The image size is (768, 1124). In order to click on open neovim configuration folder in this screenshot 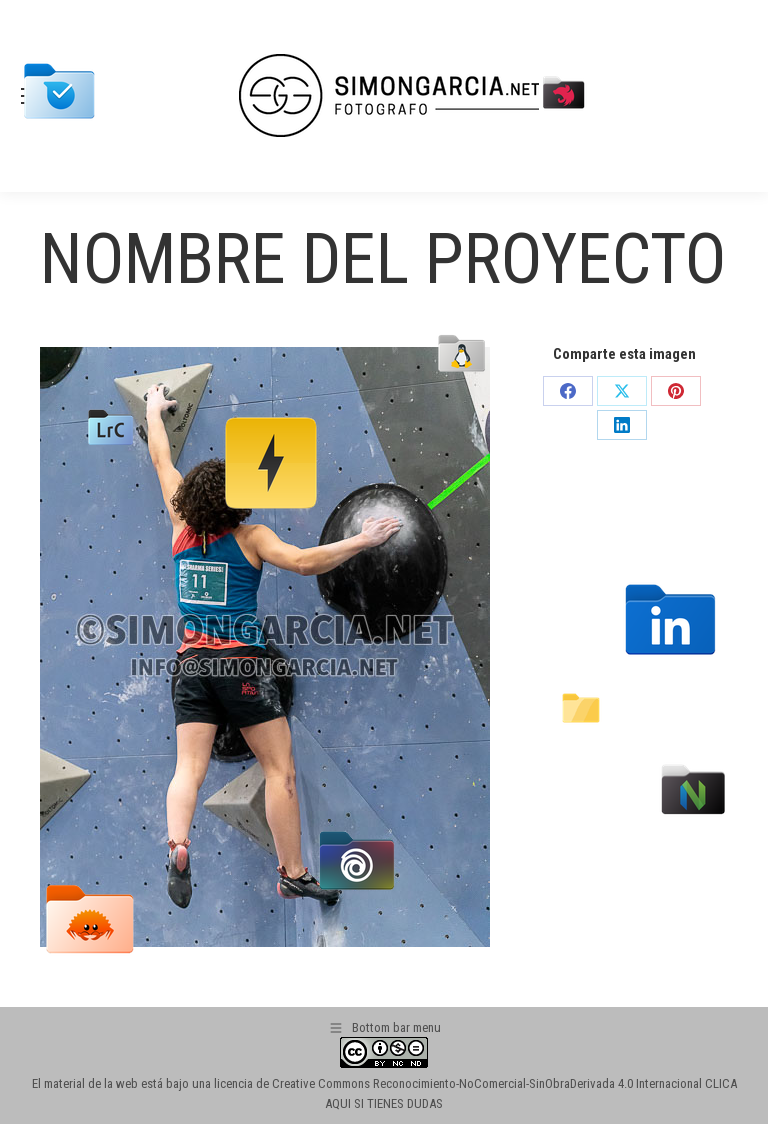, I will do `click(693, 791)`.